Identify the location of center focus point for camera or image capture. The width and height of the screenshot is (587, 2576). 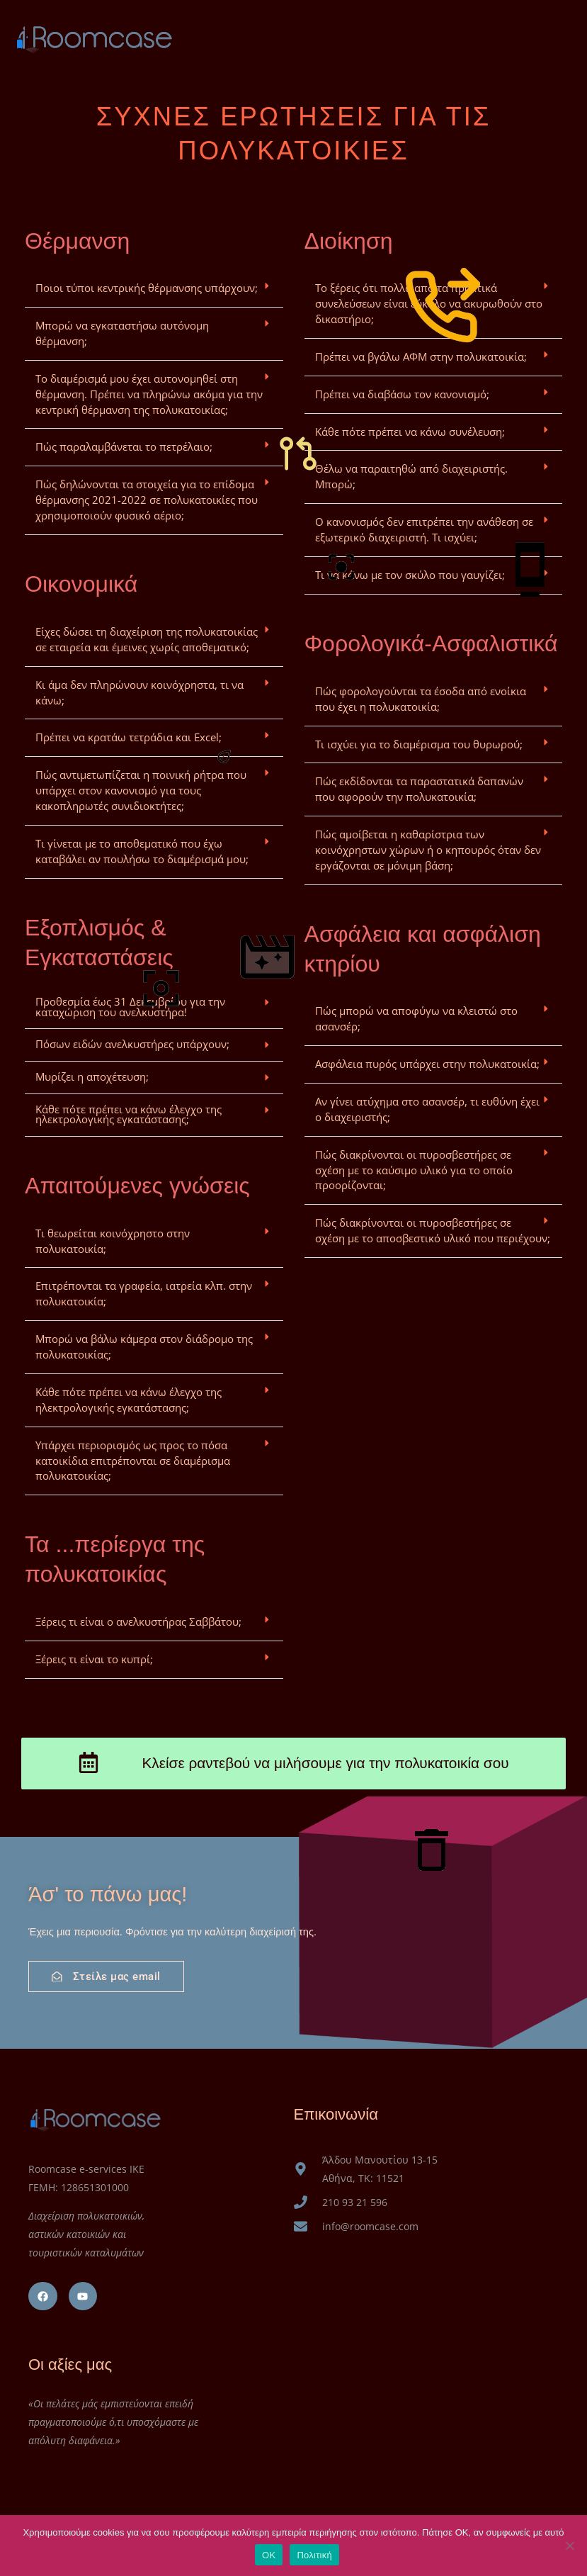
(341, 567).